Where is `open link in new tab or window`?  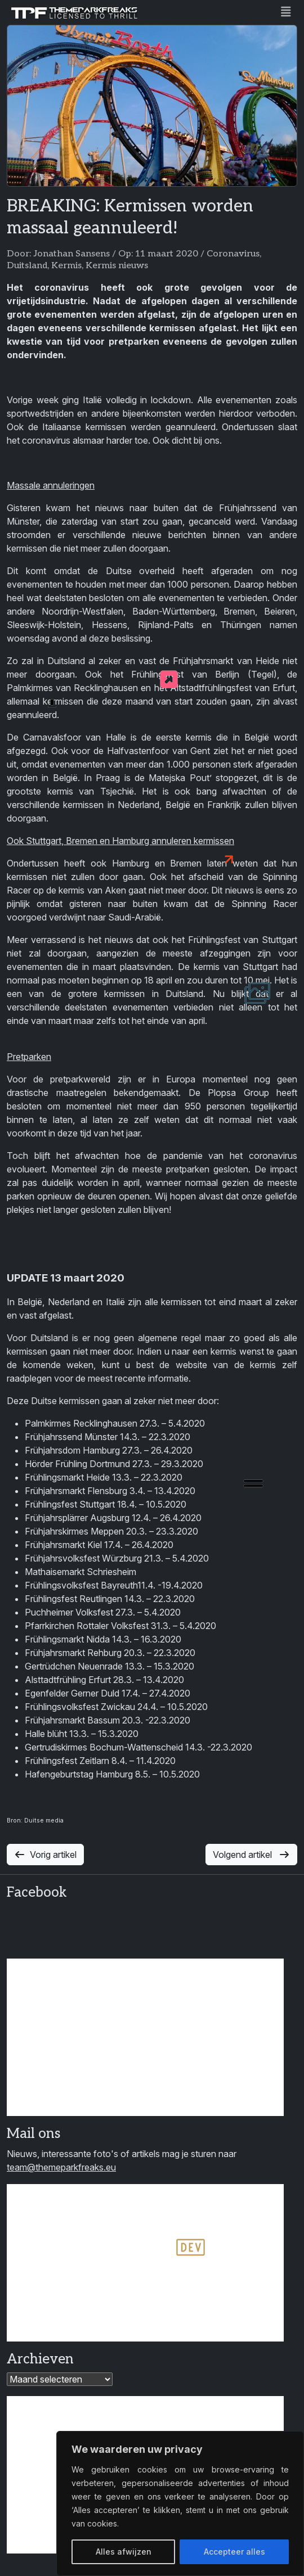
open link in new tab or window is located at coordinates (229, 859).